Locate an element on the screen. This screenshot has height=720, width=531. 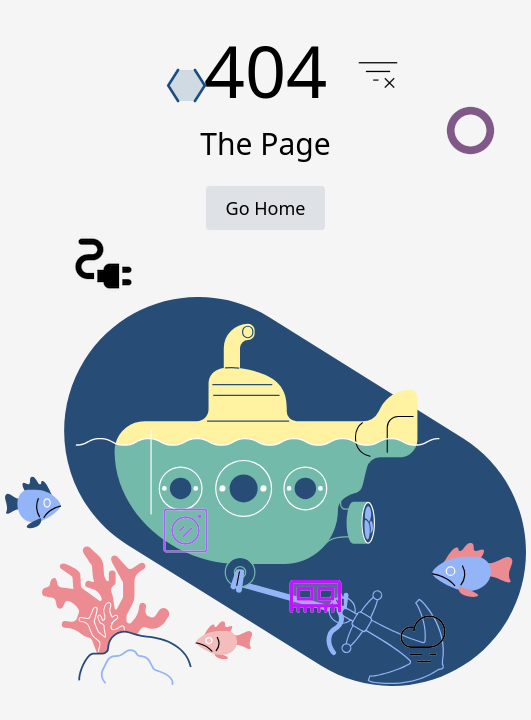
find nearby electrical or charging services is located at coordinates (103, 263).